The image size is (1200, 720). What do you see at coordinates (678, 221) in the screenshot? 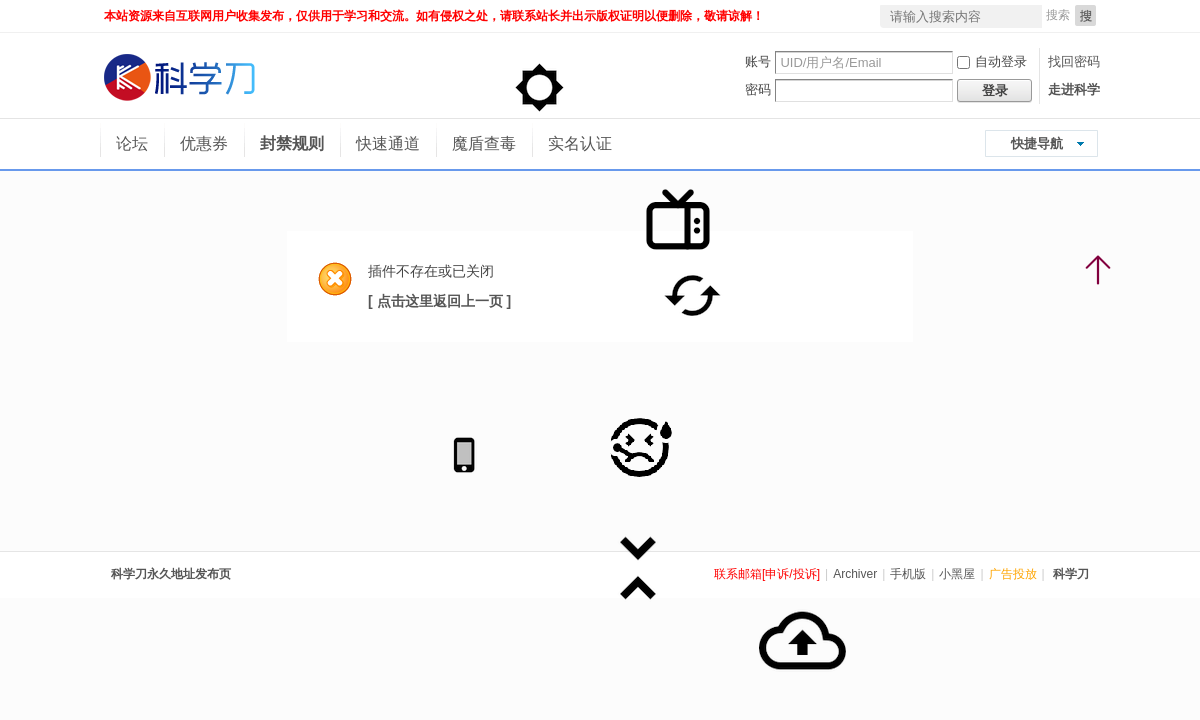
I see `access retro or classic TV content` at bounding box center [678, 221].